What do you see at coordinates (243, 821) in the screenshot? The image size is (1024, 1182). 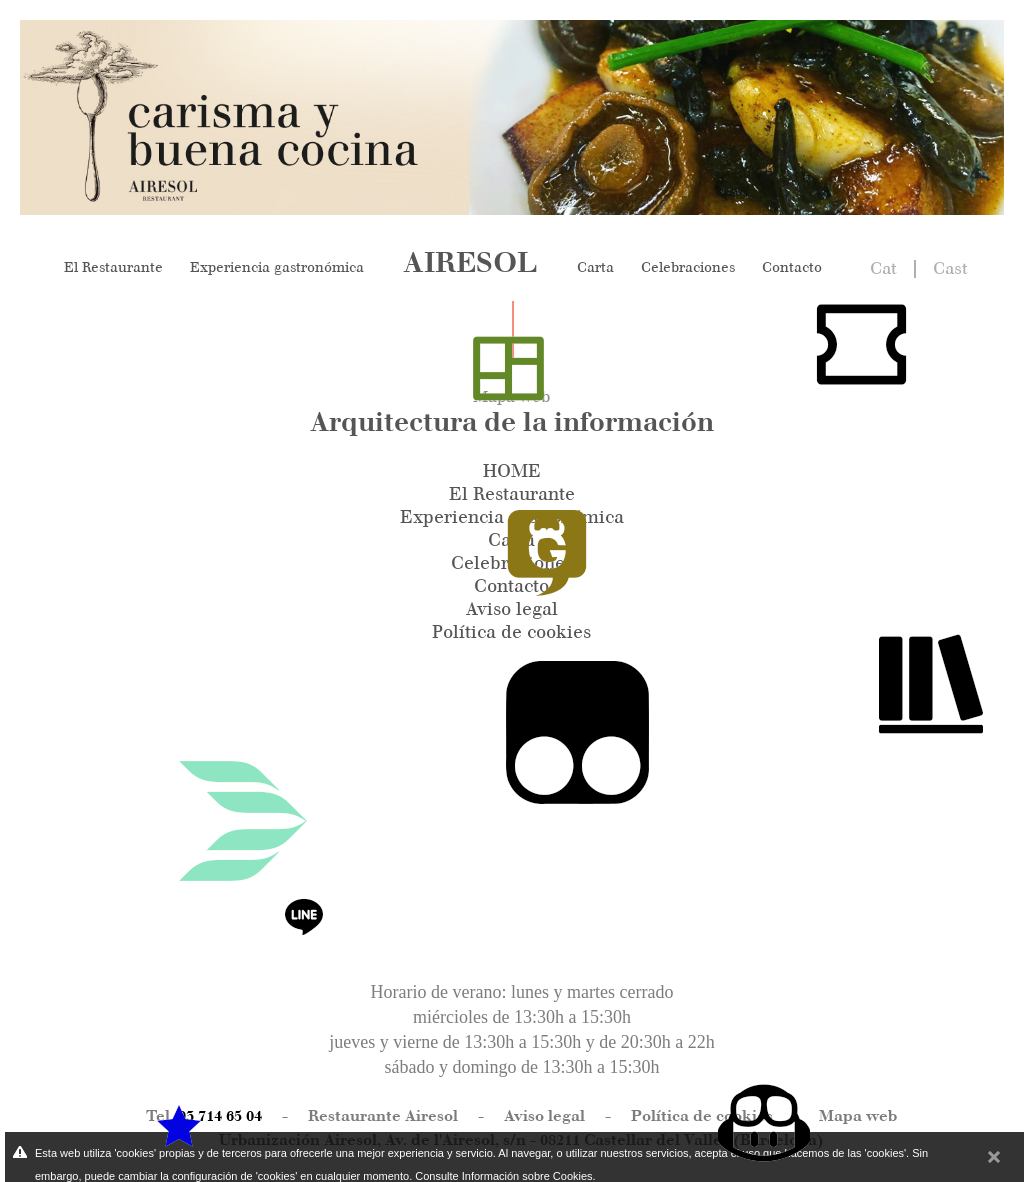 I see `bombardier company logo` at bounding box center [243, 821].